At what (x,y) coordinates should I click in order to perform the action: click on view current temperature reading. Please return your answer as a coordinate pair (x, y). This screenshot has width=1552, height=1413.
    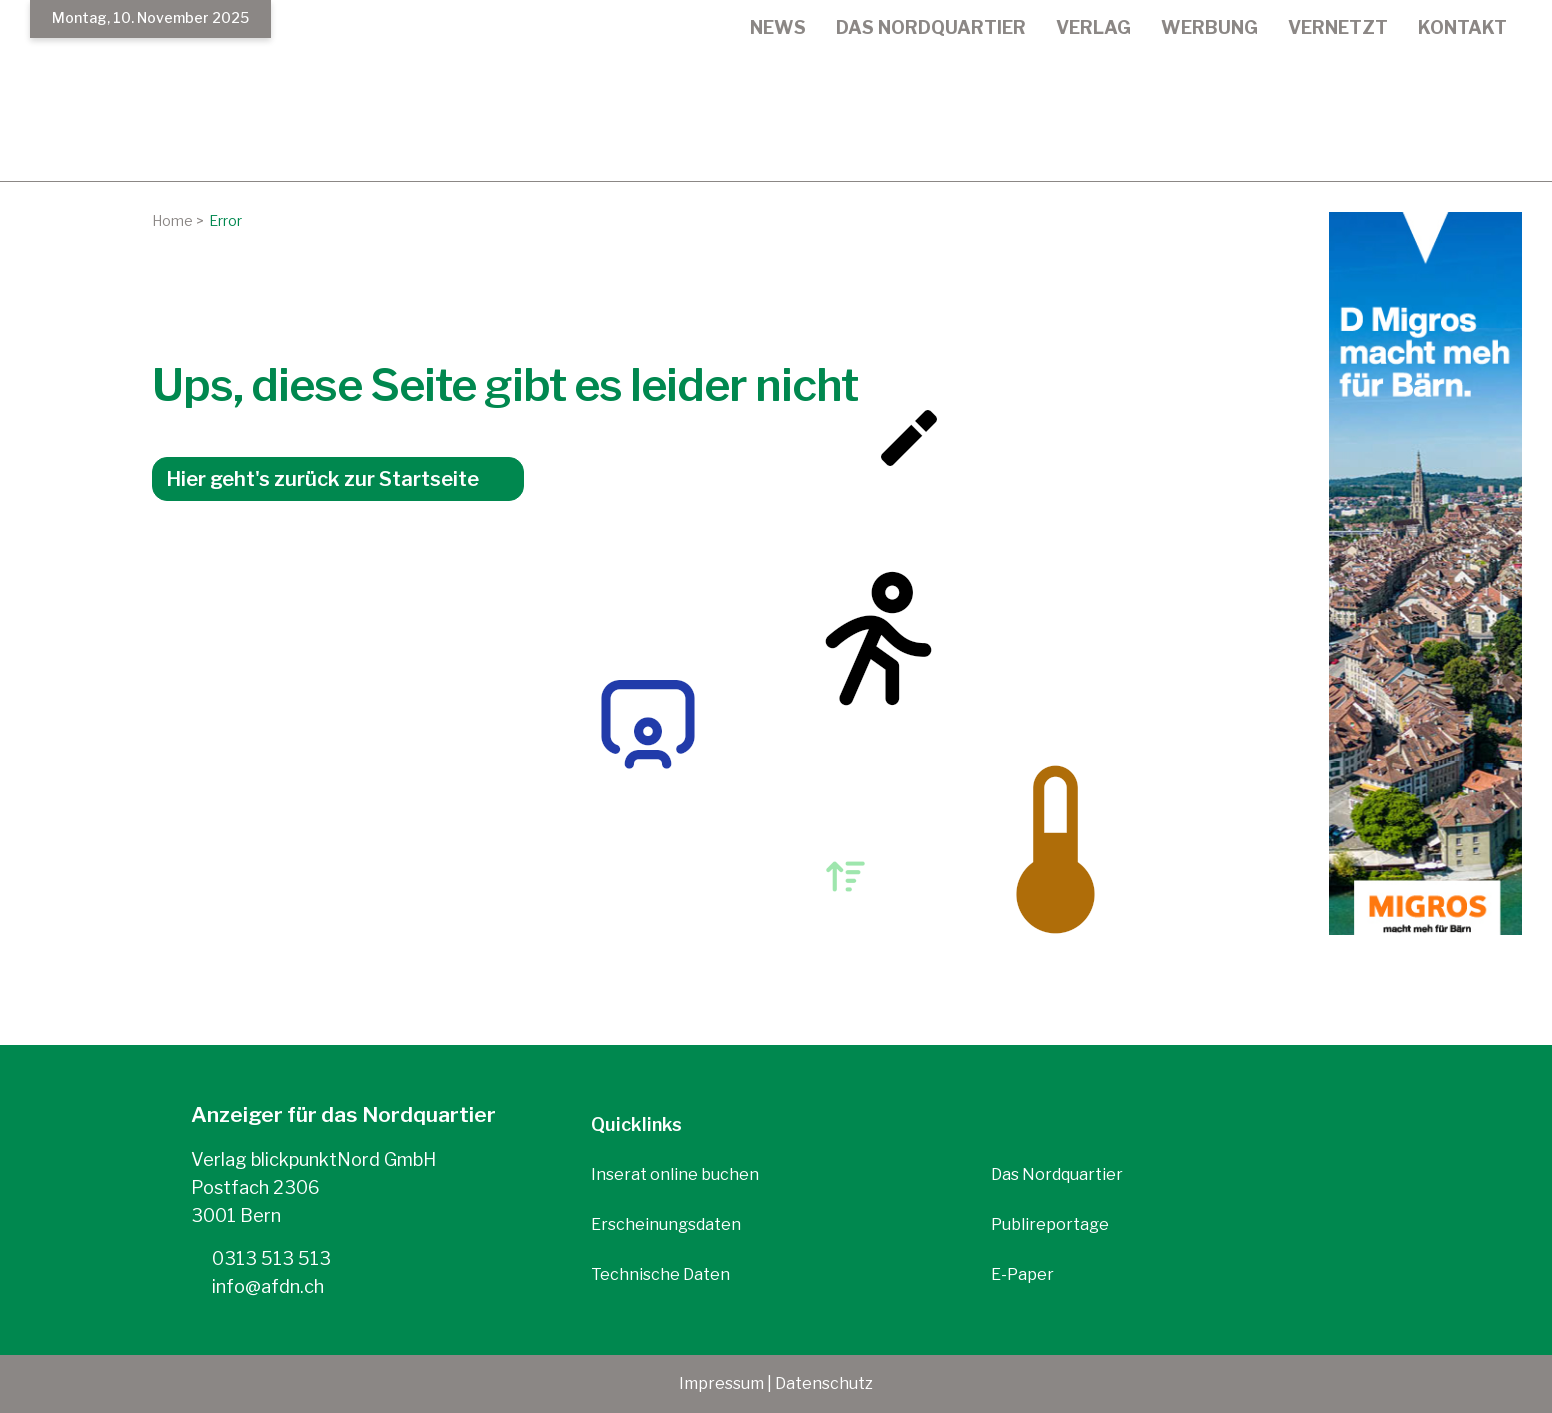
    Looking at the image, I should click on (1055, 849).